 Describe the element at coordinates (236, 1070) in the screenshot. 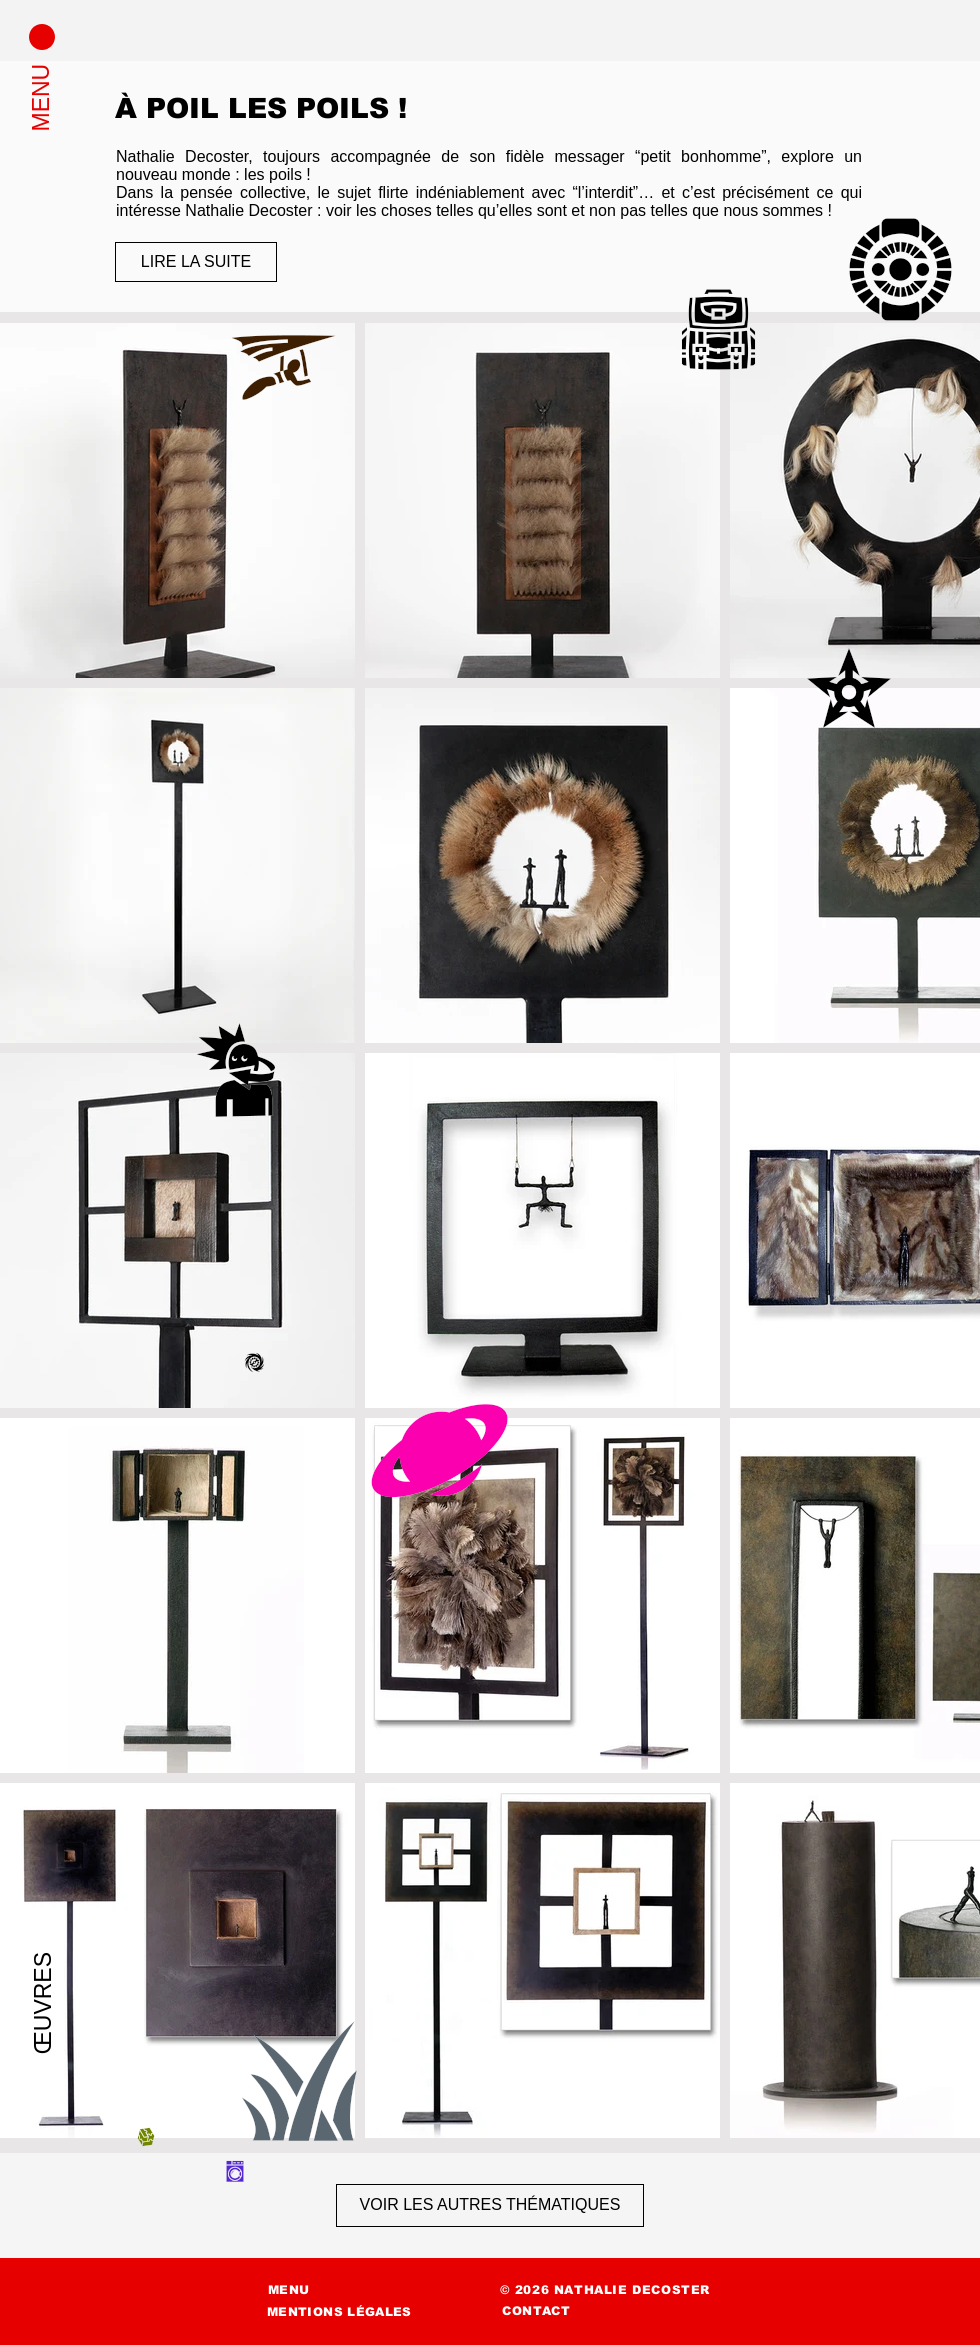

I see `indicates distraction or loss of focus` at that location.